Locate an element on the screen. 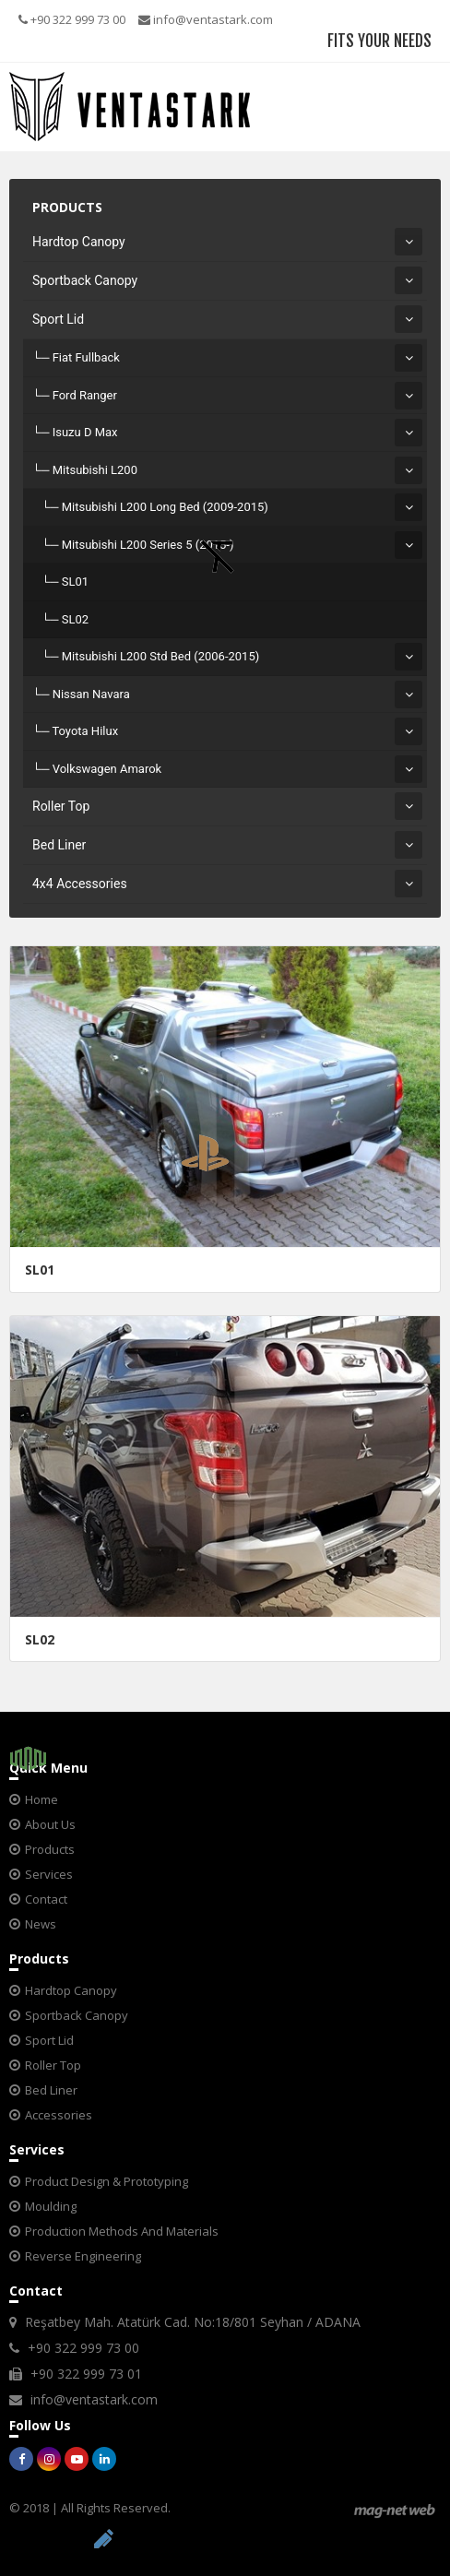 This screenshot has height=2576, width=450. equinix metal logo is located at coordinates (28, 1758).